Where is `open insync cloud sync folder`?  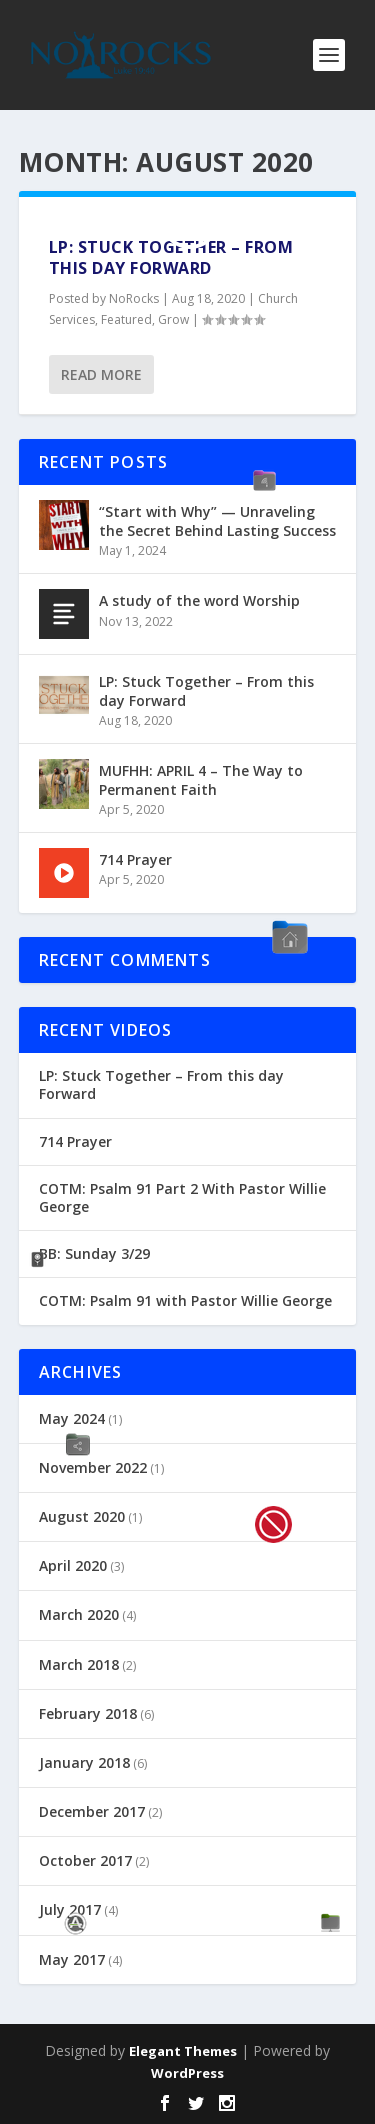
open insync cloud sync folder is located at coordinates (264, 480).